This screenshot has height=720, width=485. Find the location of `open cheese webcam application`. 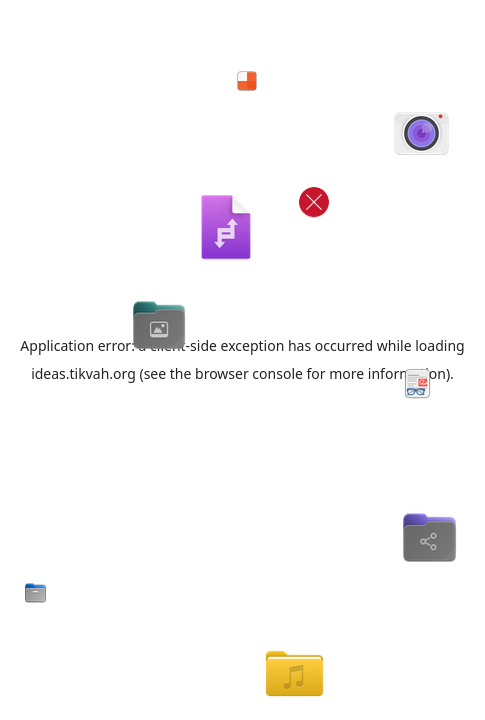

open cheese webcam application is located at coordinates (421, 133).